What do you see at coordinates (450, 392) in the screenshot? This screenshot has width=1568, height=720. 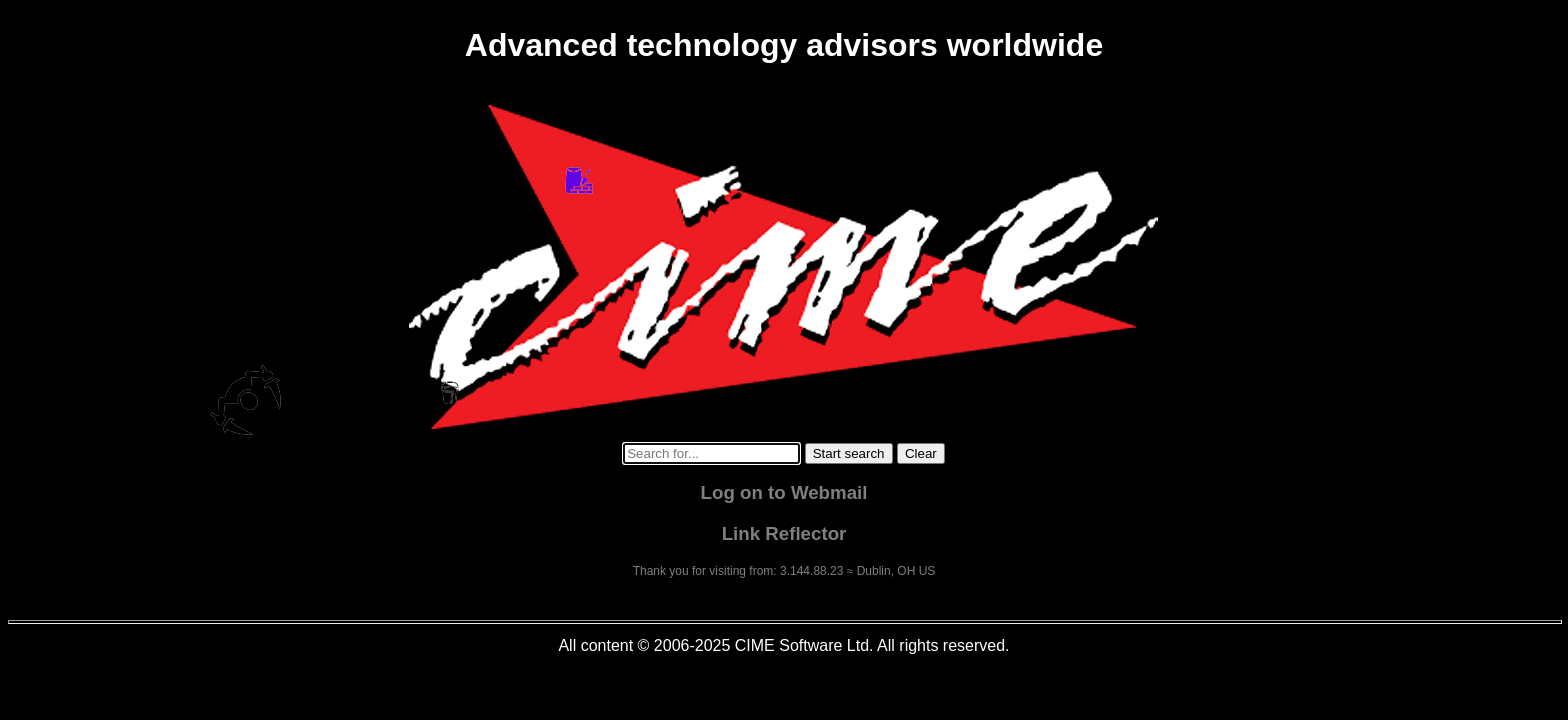 I see `a bucket or container item in game inventory` at bounding box center [450, 392].